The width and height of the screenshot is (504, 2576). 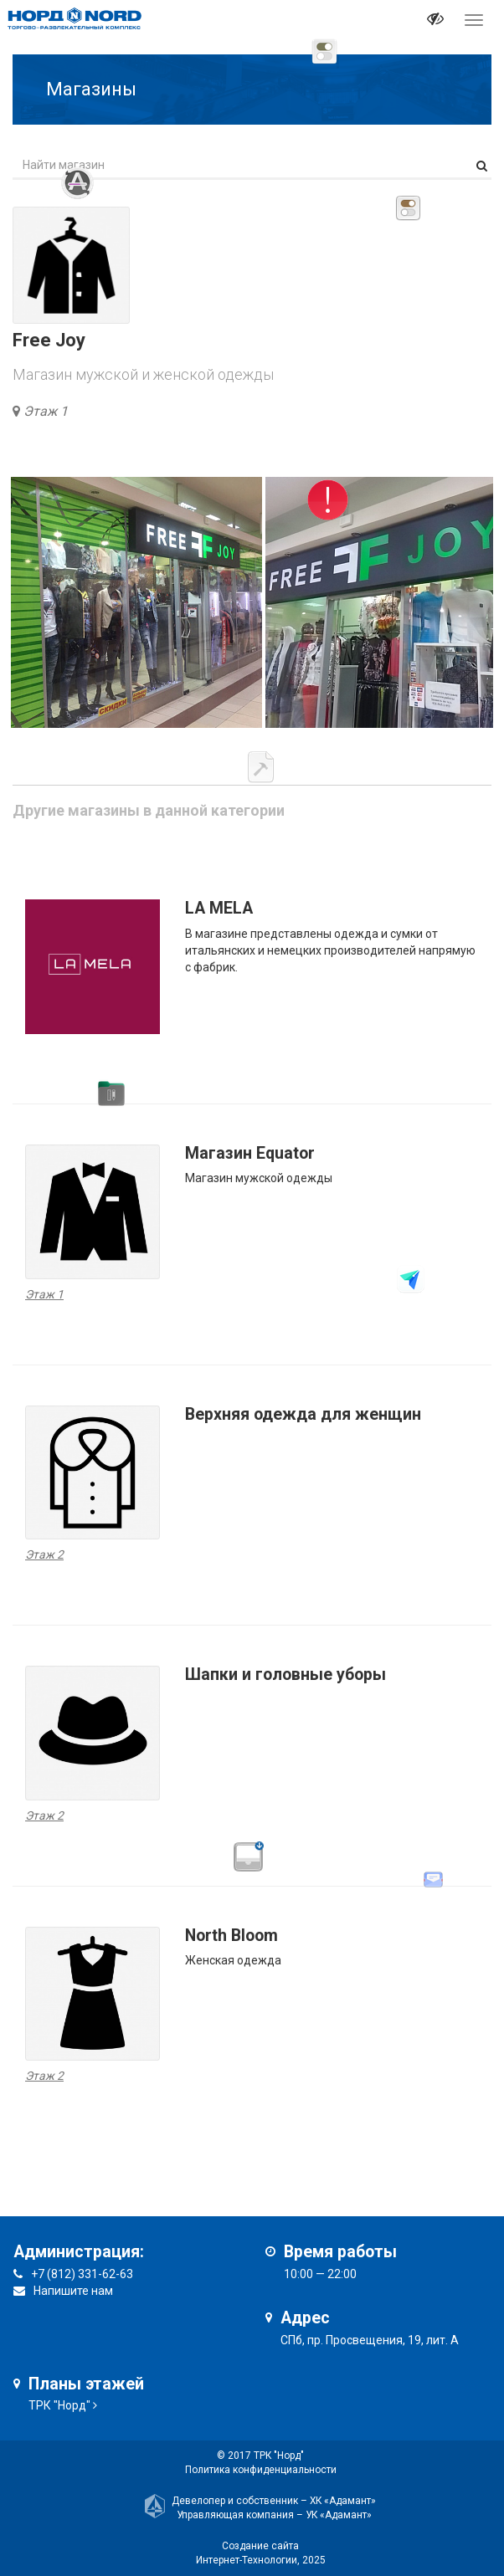 What do you see at coordinates (410, 1278) in the screenshot?
I see `open feishu messaging app` at bounding box center [410, 1278].